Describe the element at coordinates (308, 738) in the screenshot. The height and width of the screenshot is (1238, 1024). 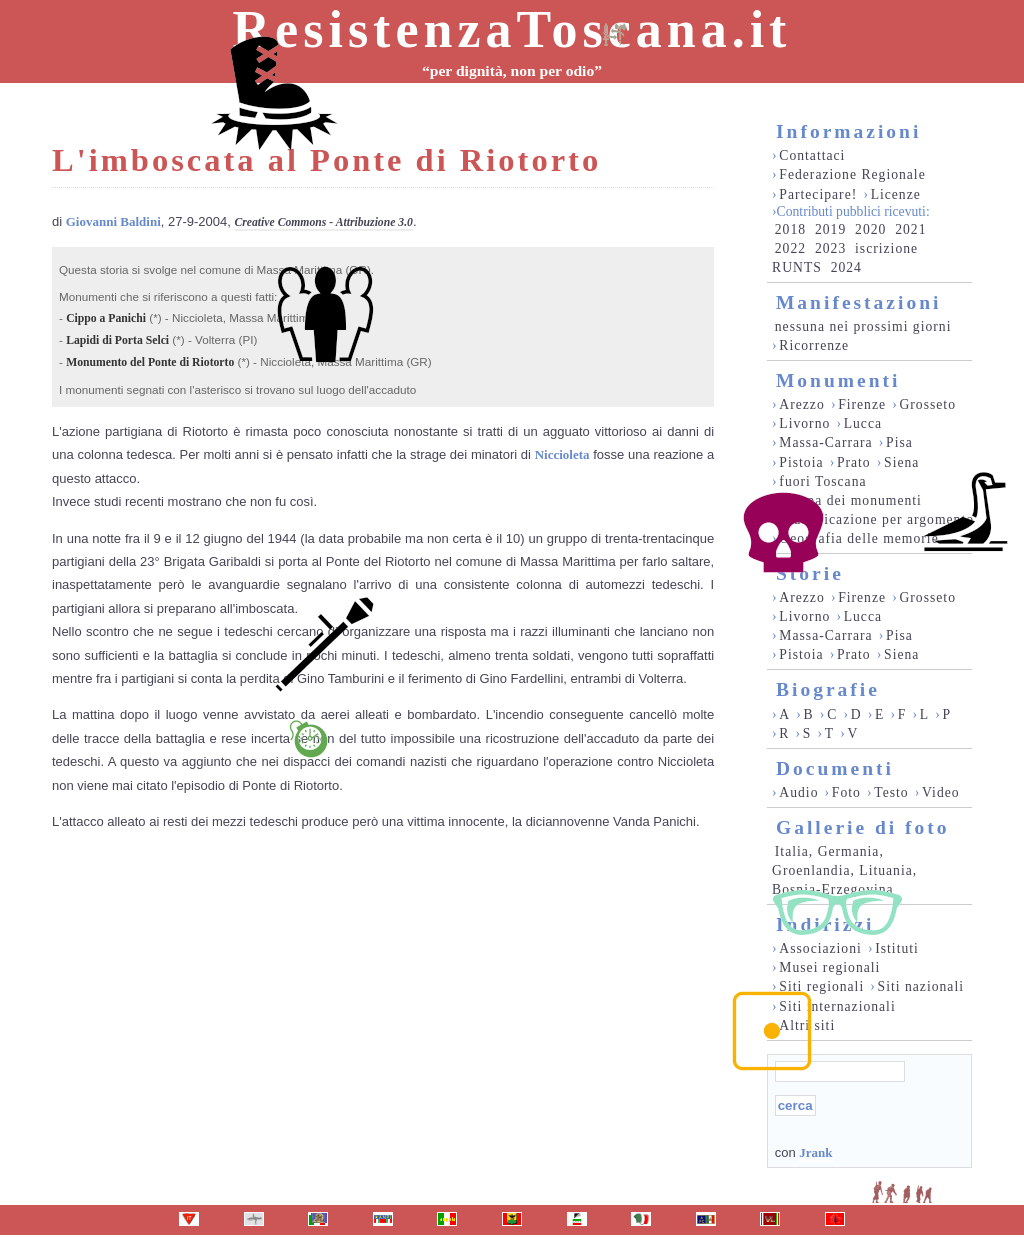
I see `indicates a timed event or countdown` at that location.